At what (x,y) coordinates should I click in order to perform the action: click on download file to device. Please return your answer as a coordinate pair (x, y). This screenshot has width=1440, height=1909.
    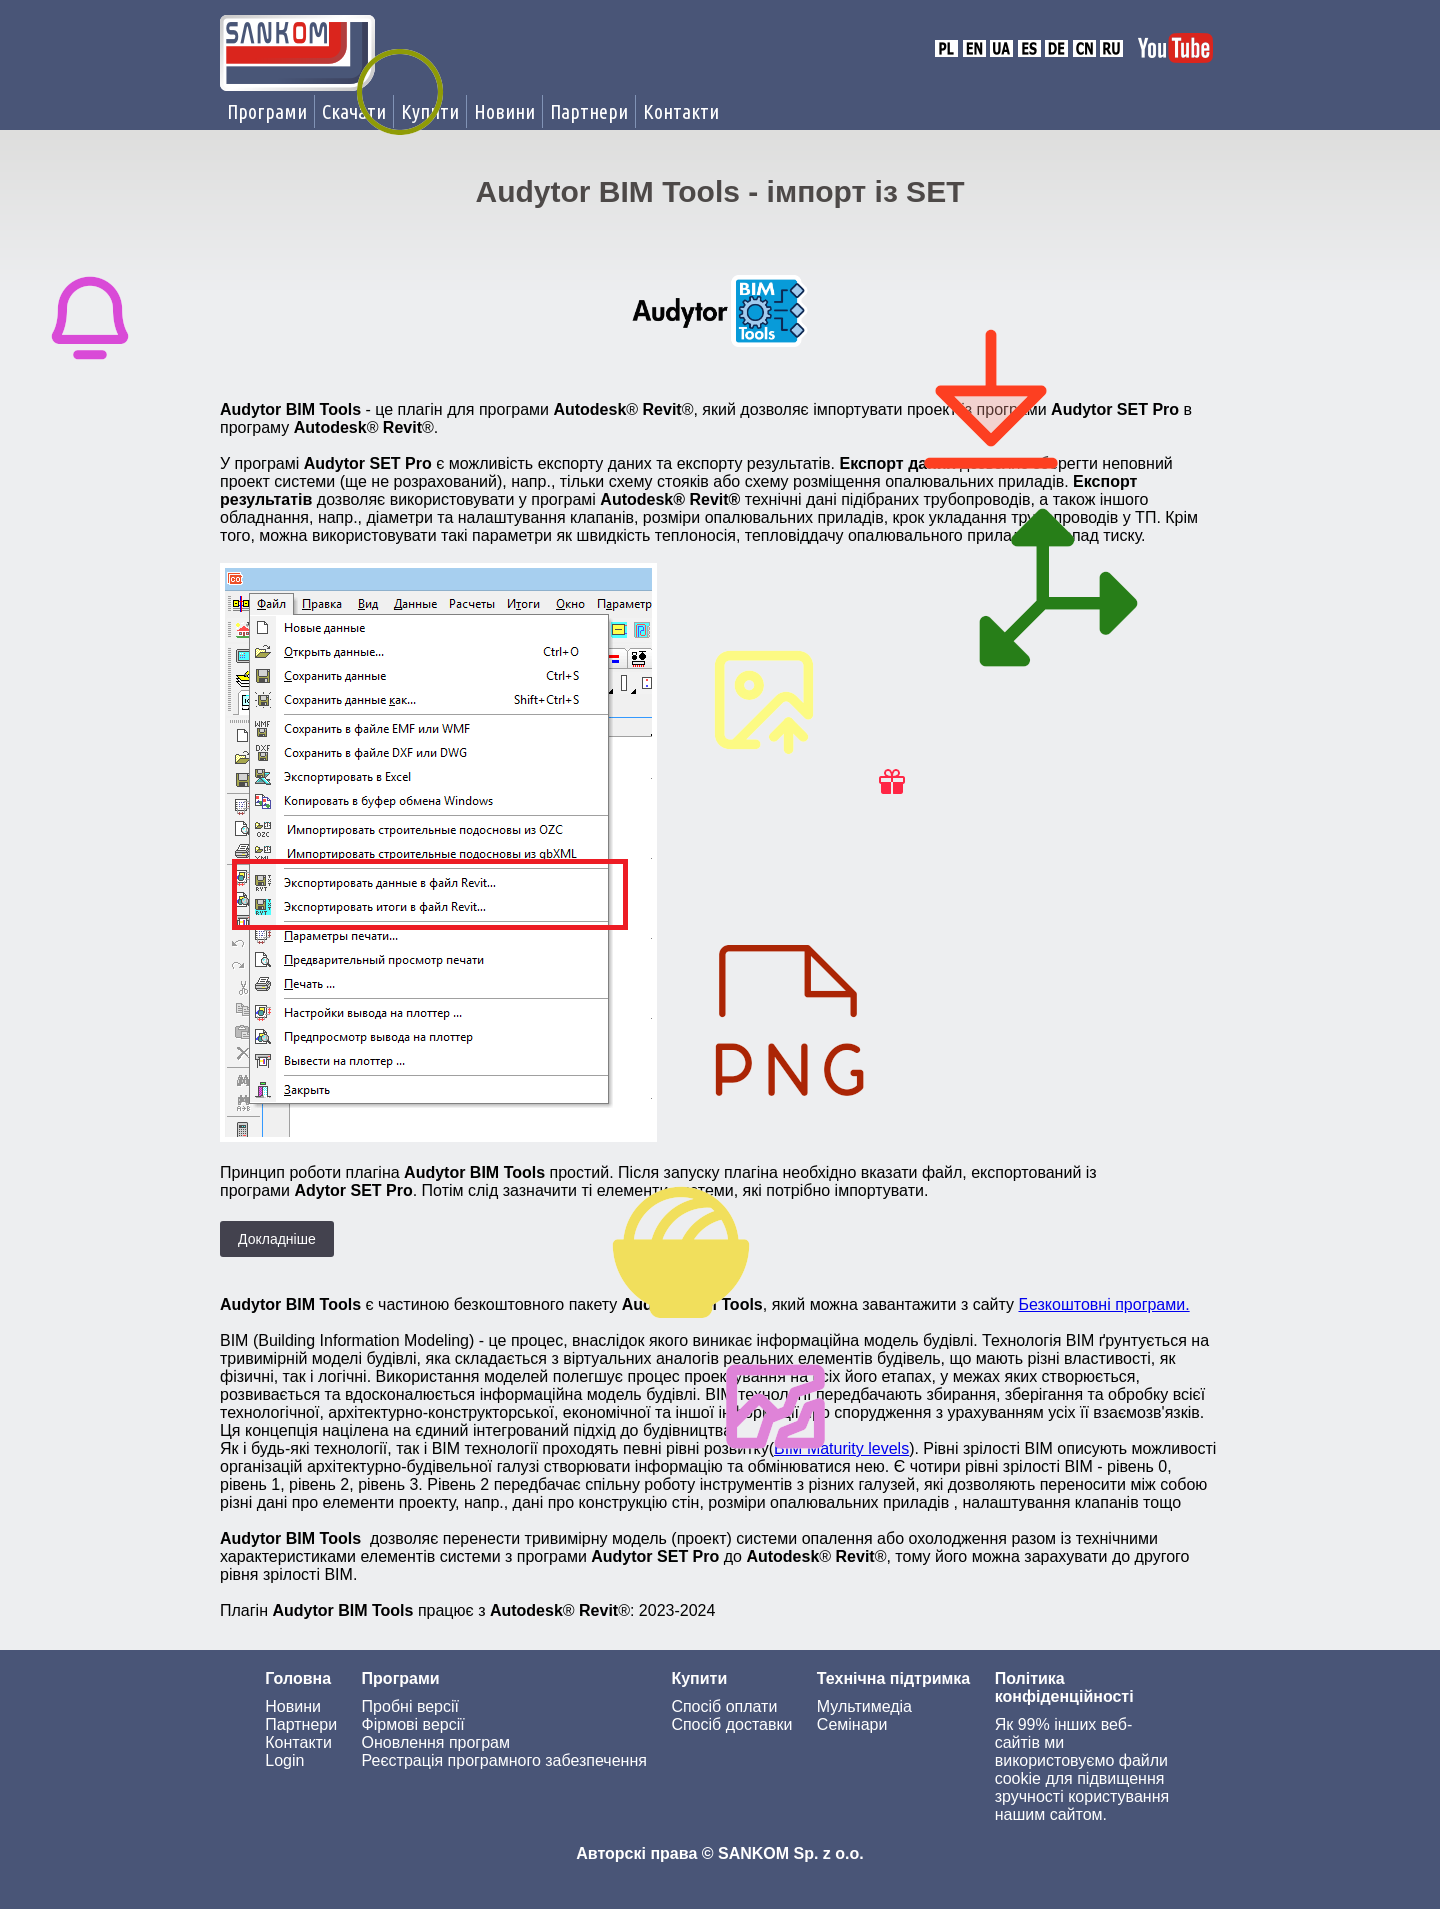
    Looking at the image, I should click on (991, 402).